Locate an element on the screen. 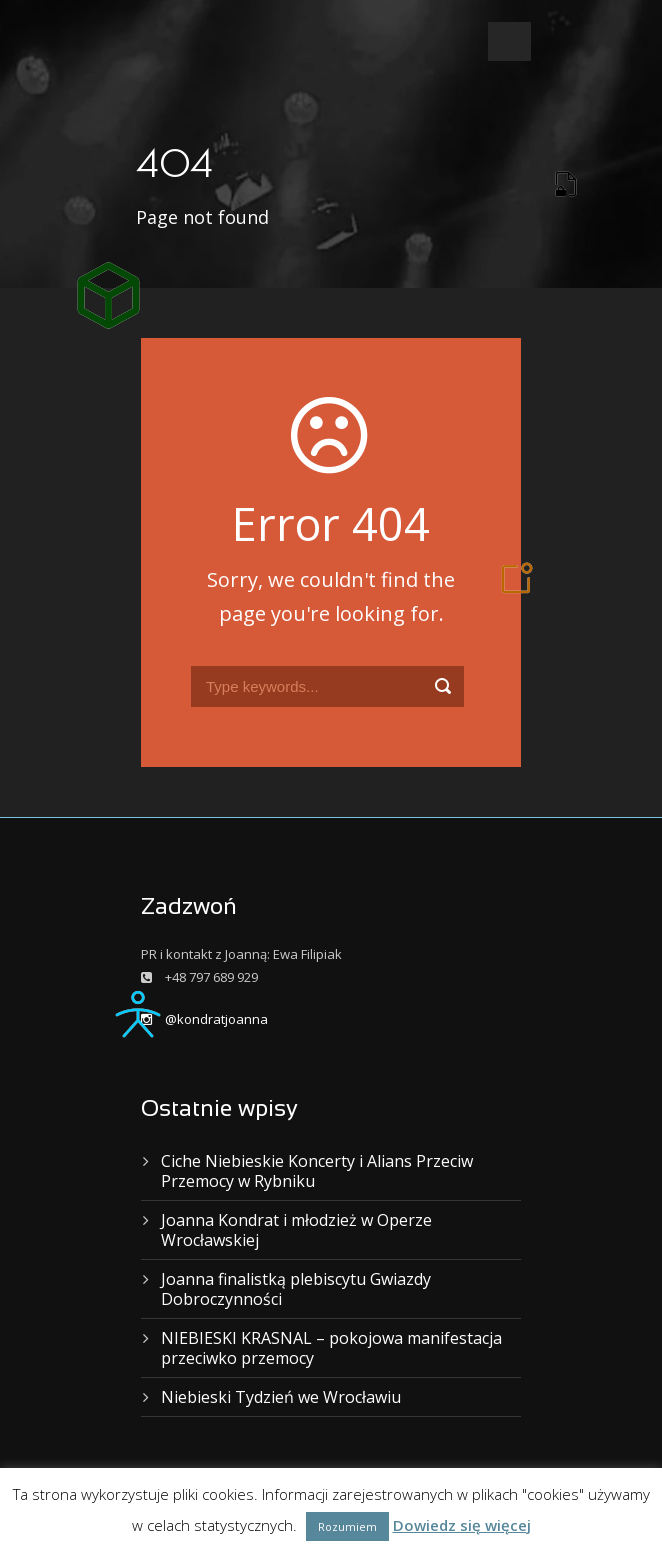 This screenshot has width=662, height=1553. access a password-protected file is located at coordinates (566, 184).